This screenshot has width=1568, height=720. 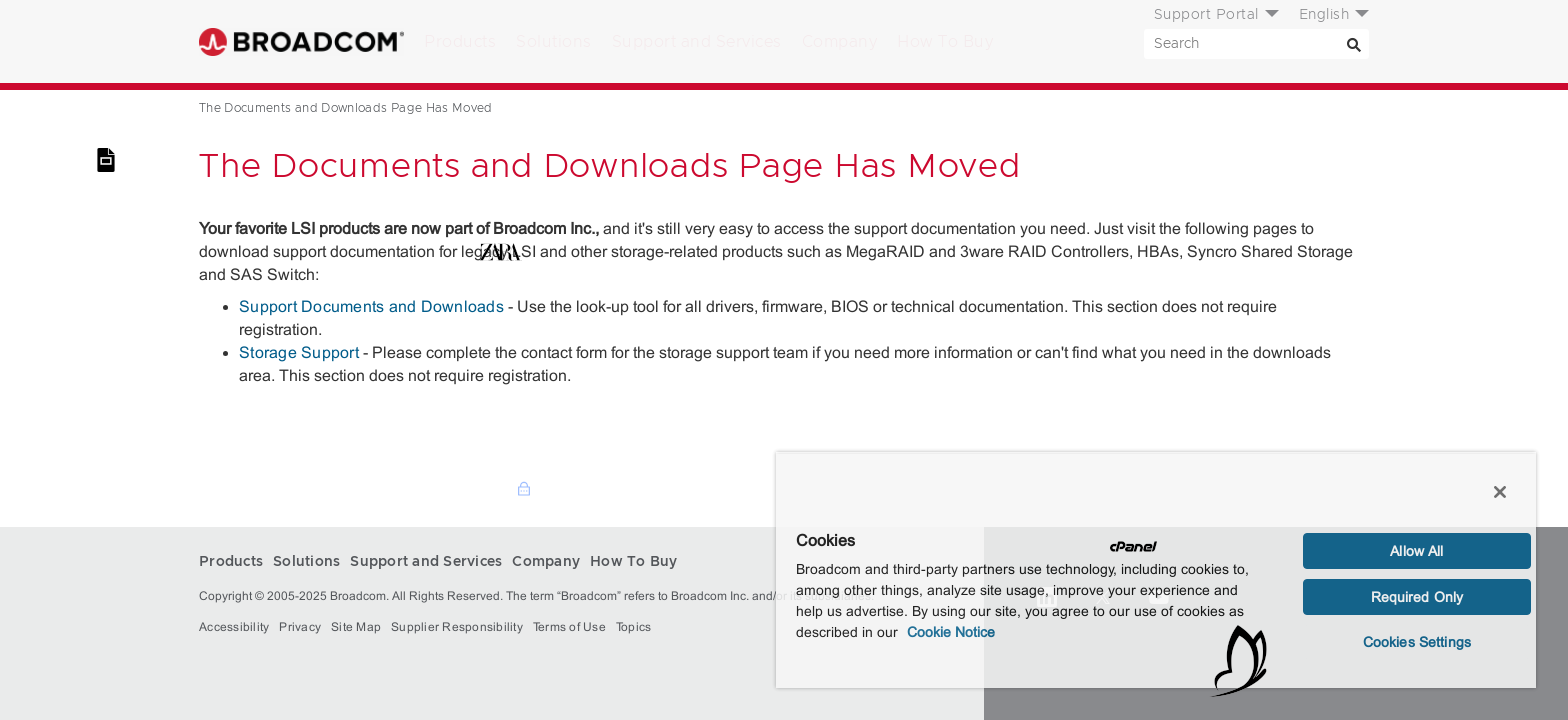 I want to click on open the Veepee app, so click(x=1238, y=661).